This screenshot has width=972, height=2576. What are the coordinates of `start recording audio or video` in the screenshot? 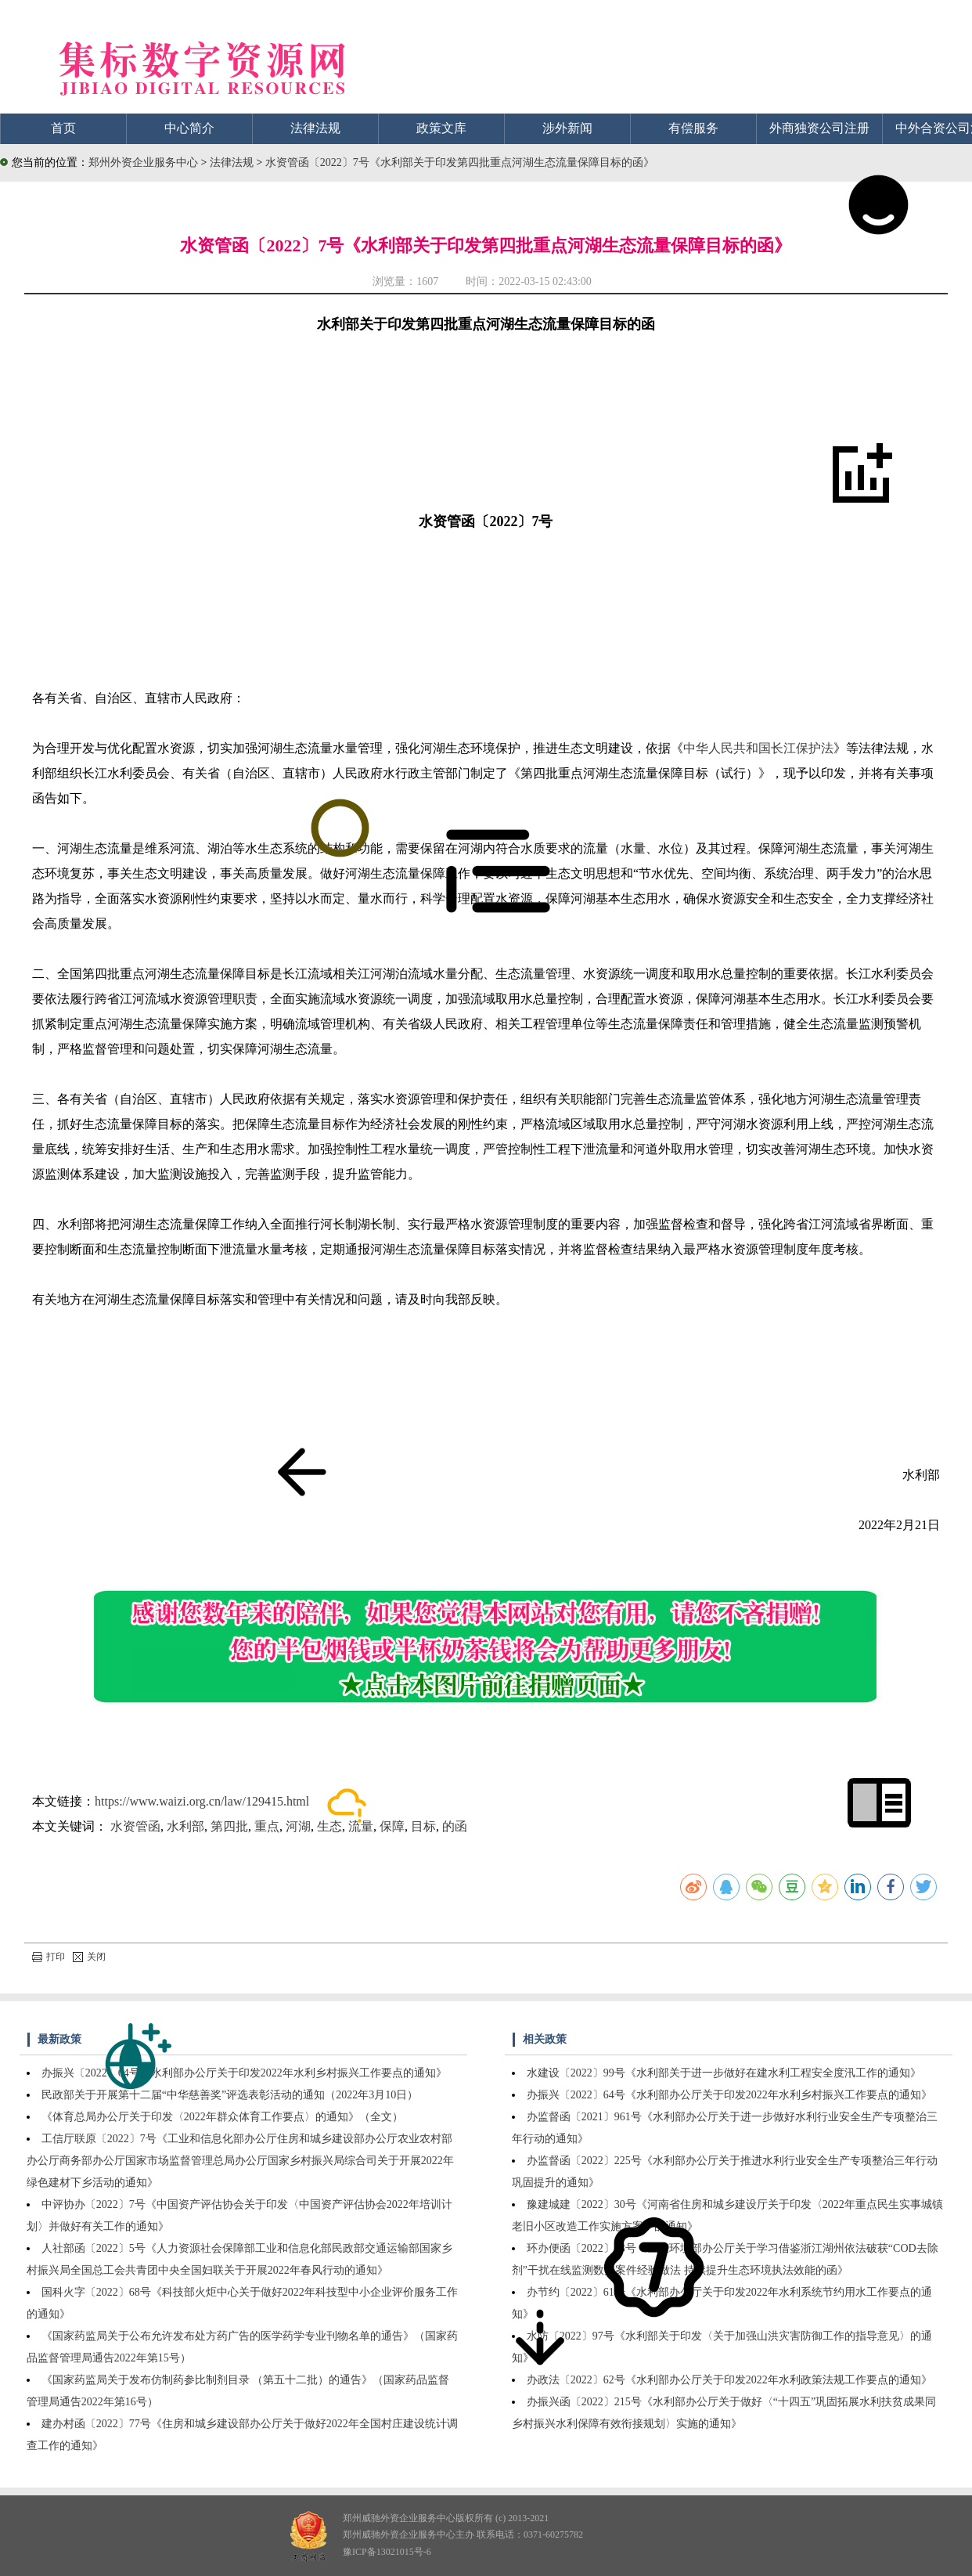 It's located at (340, 828).